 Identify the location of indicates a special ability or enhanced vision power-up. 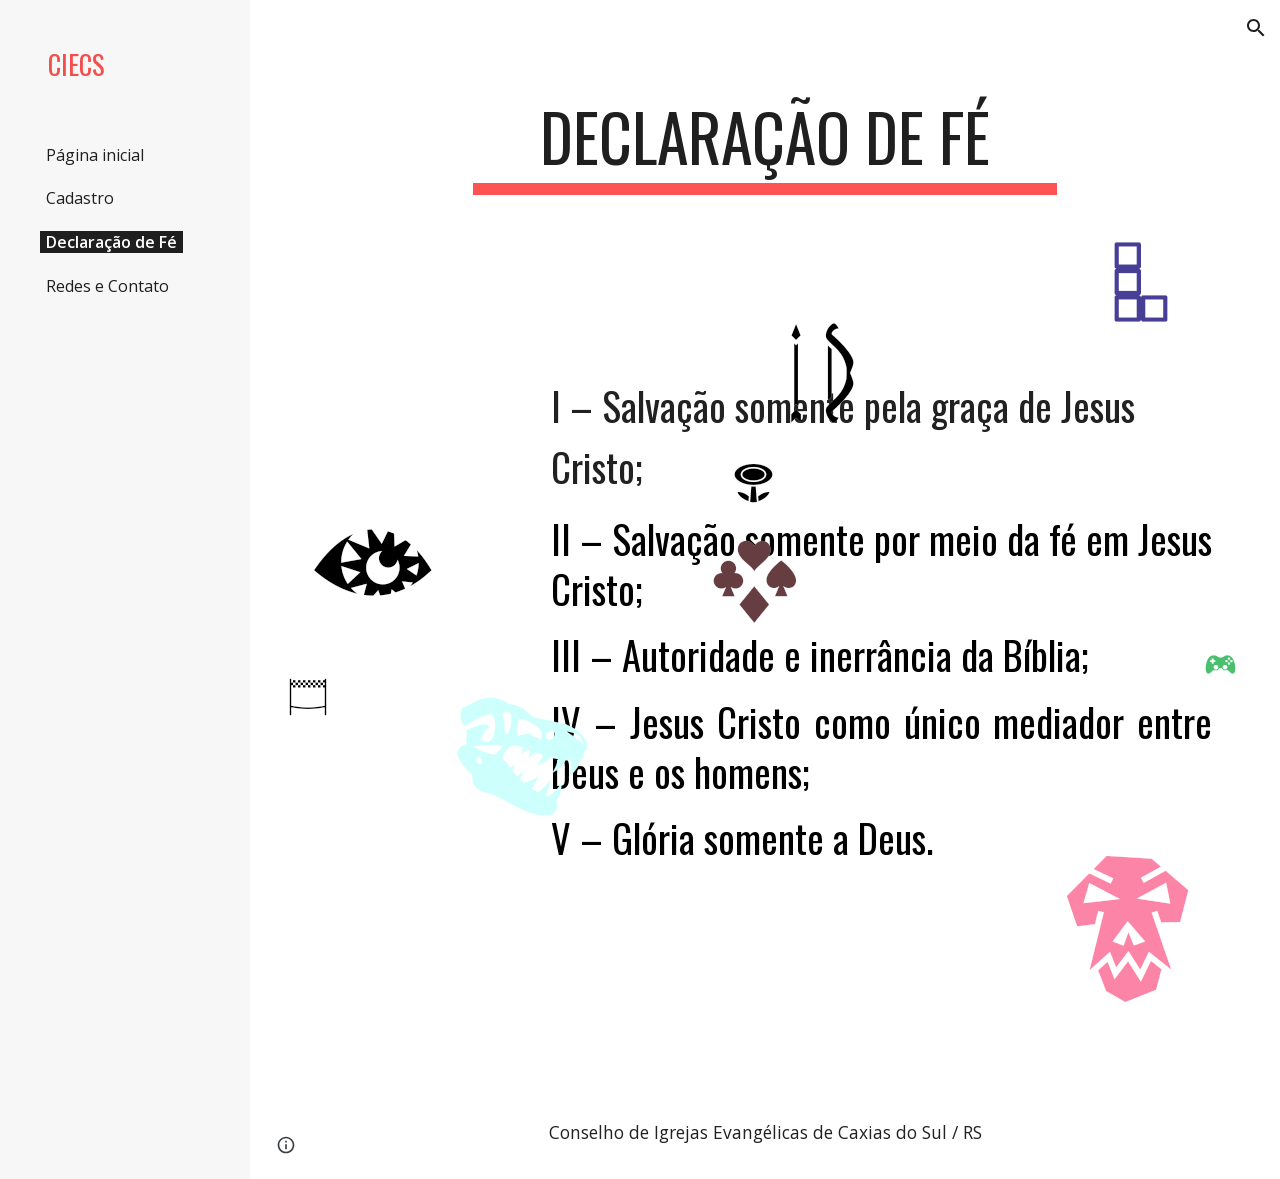
(372, 568).